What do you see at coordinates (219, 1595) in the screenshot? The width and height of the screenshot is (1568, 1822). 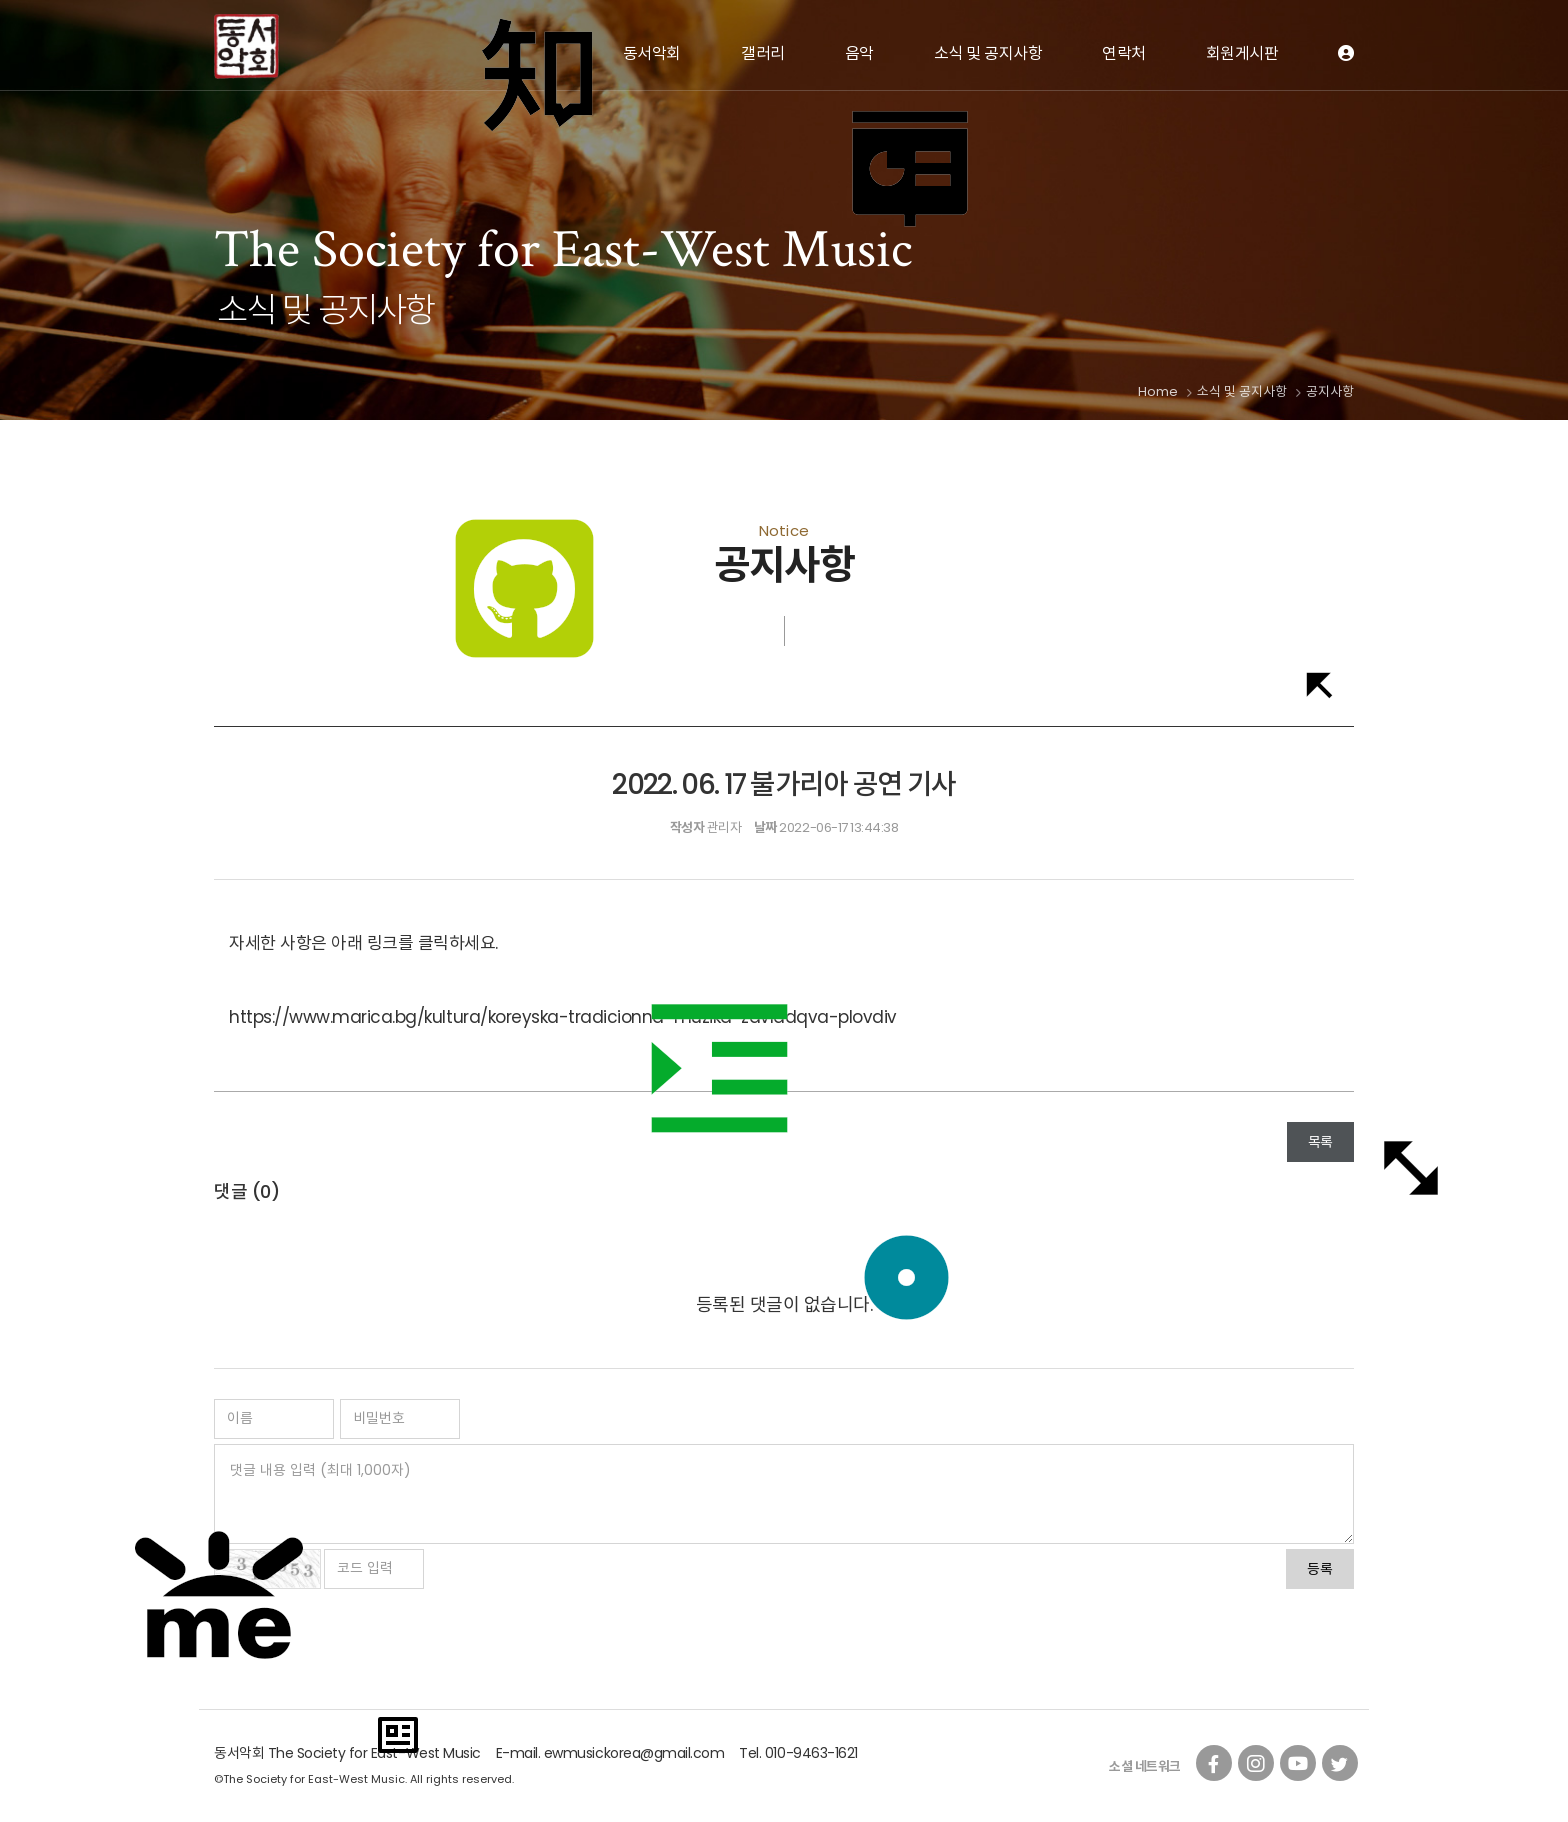 I see `visit GoFundMe website or app` at bounding box center [219, 1595].